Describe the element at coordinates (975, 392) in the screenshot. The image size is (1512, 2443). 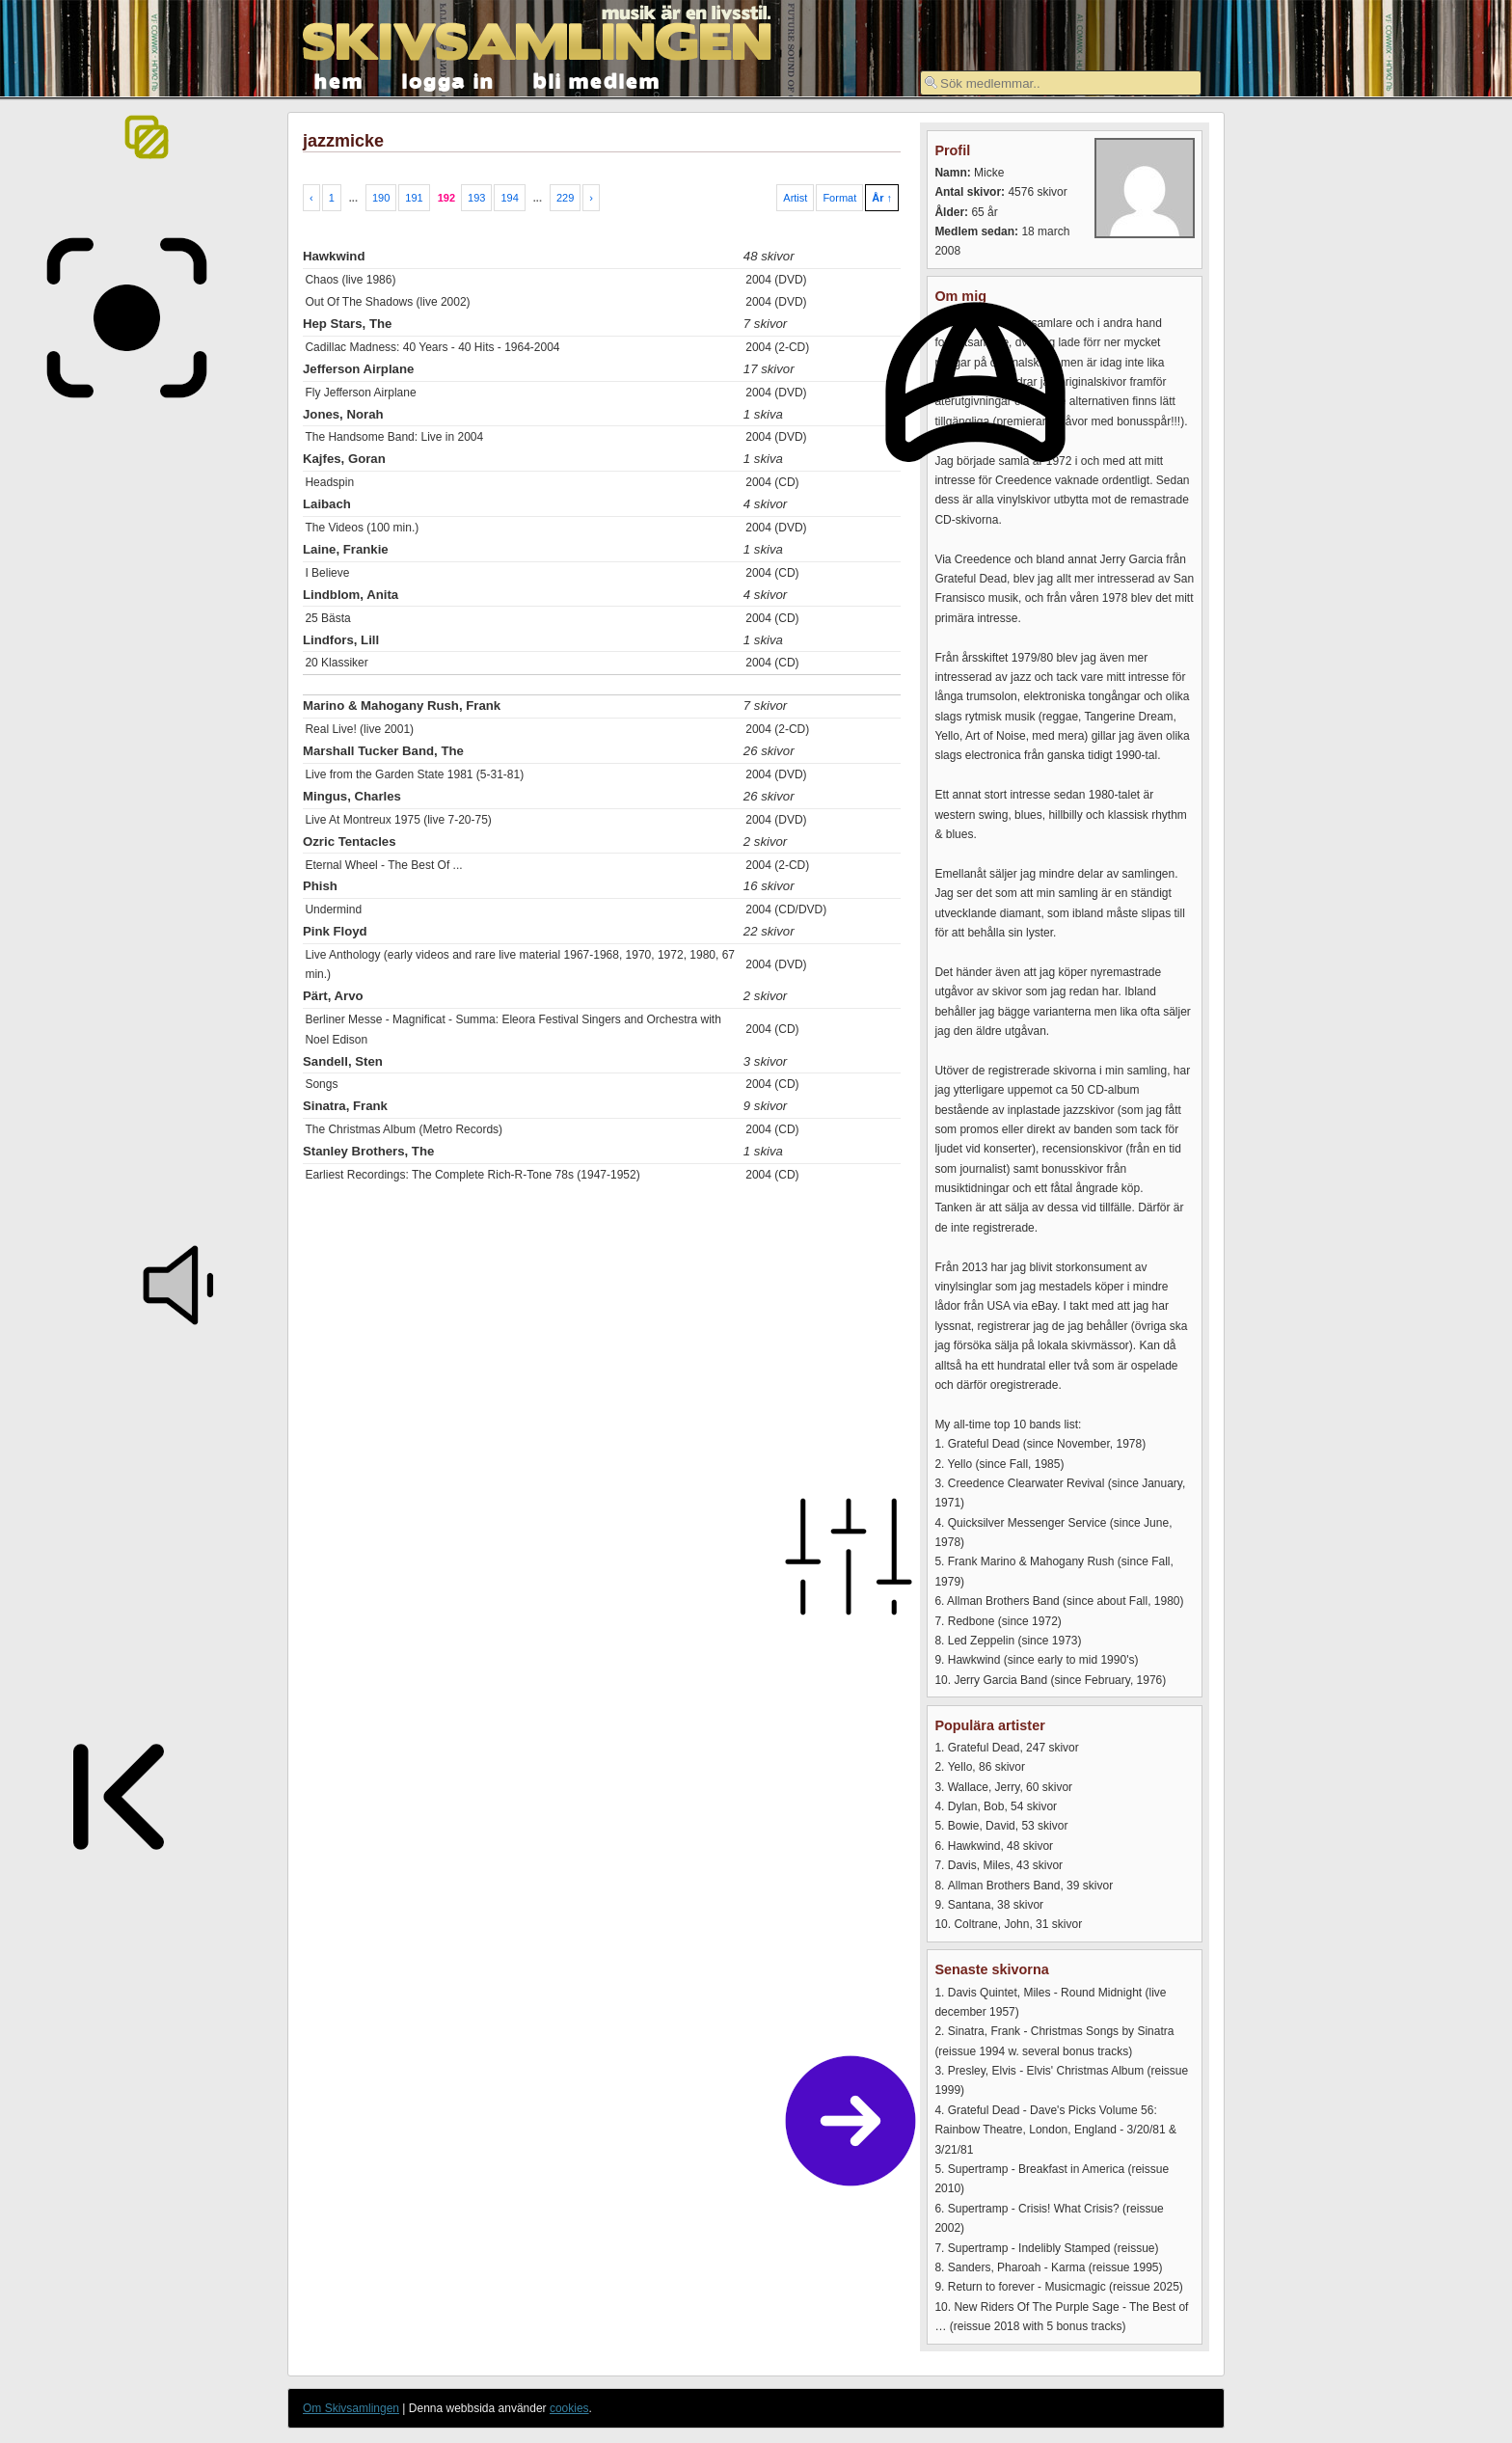
I see `browse hats or headwear category` at that location.